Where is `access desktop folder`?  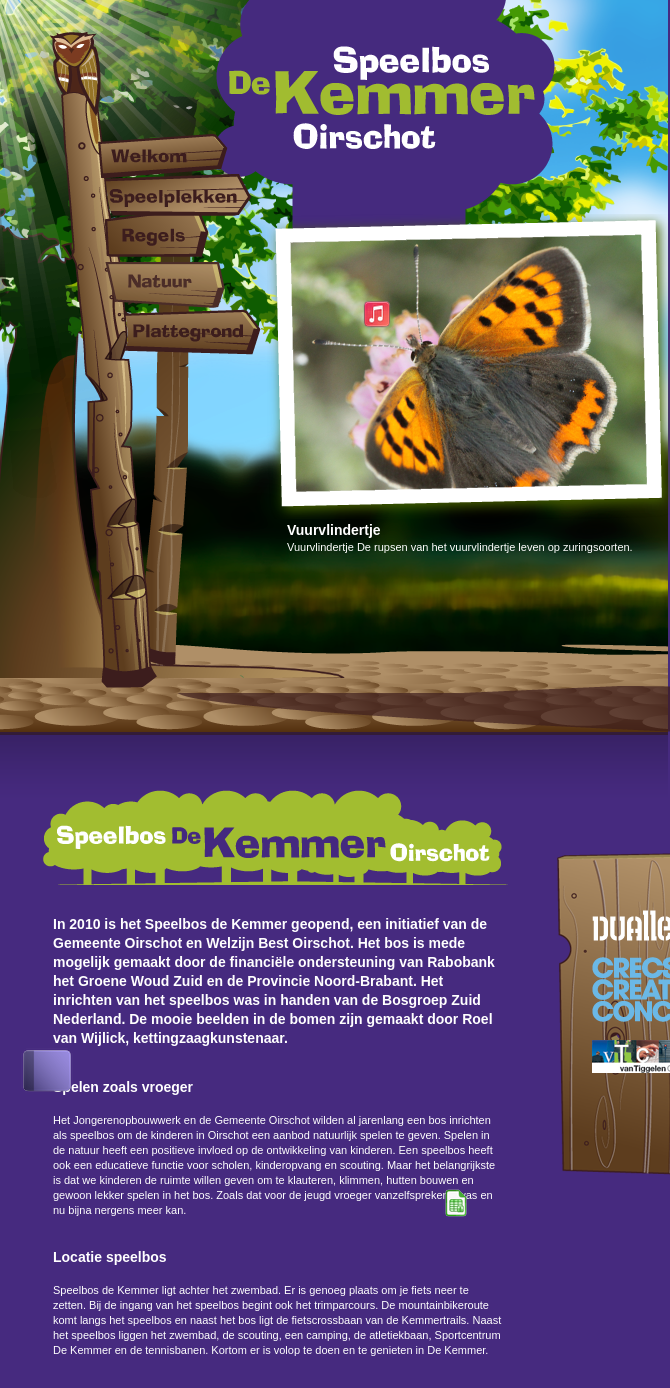 access desktop folder is located at coordinates (47, 1069).